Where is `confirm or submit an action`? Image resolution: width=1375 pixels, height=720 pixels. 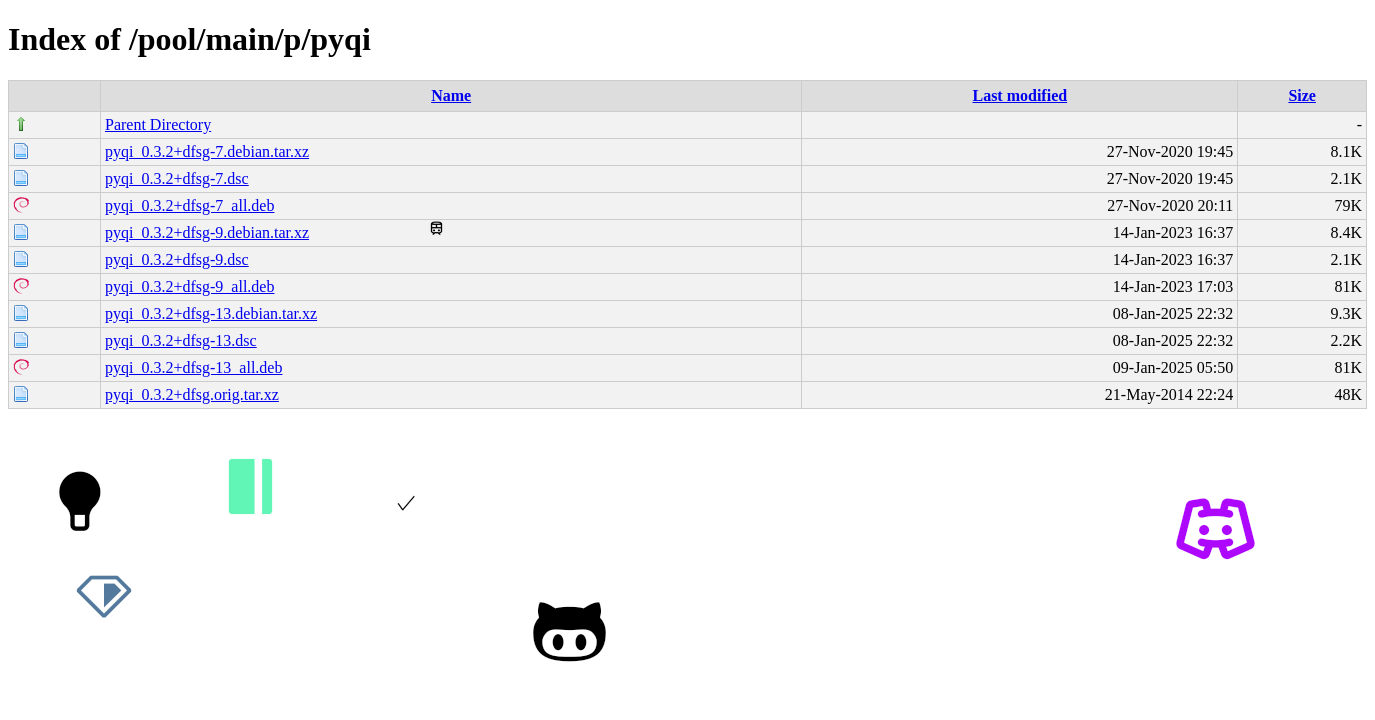
confirm or submit an action is located at coordinates (406, 503).